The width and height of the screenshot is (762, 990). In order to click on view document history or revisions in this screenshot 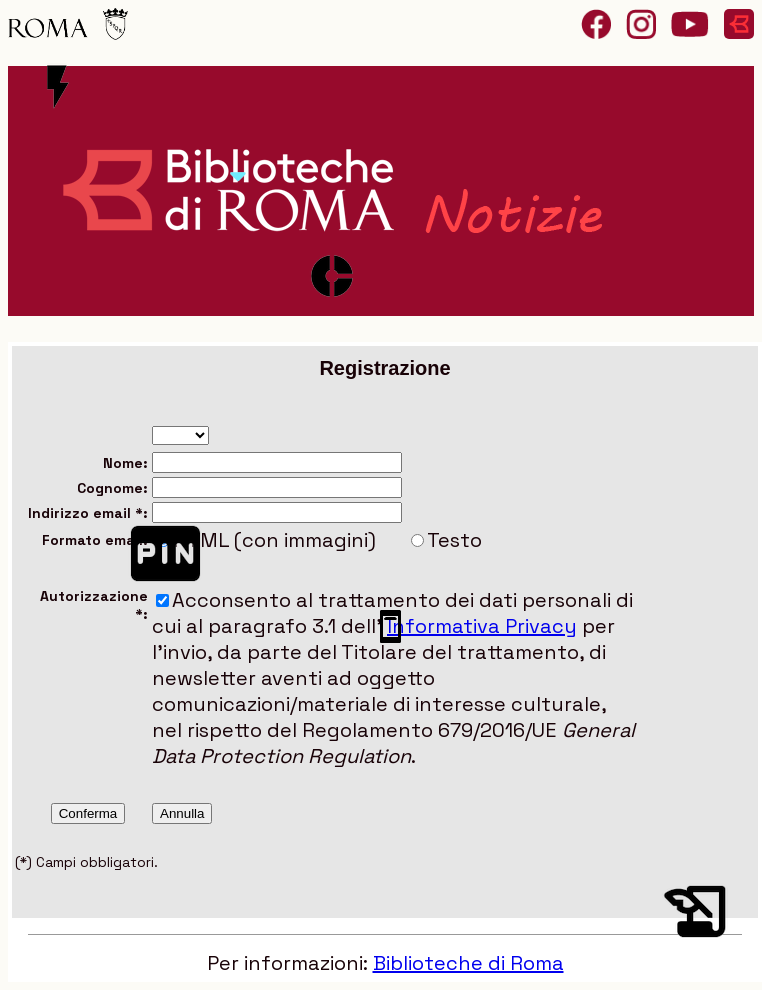, I will do `click(696, 911)`.